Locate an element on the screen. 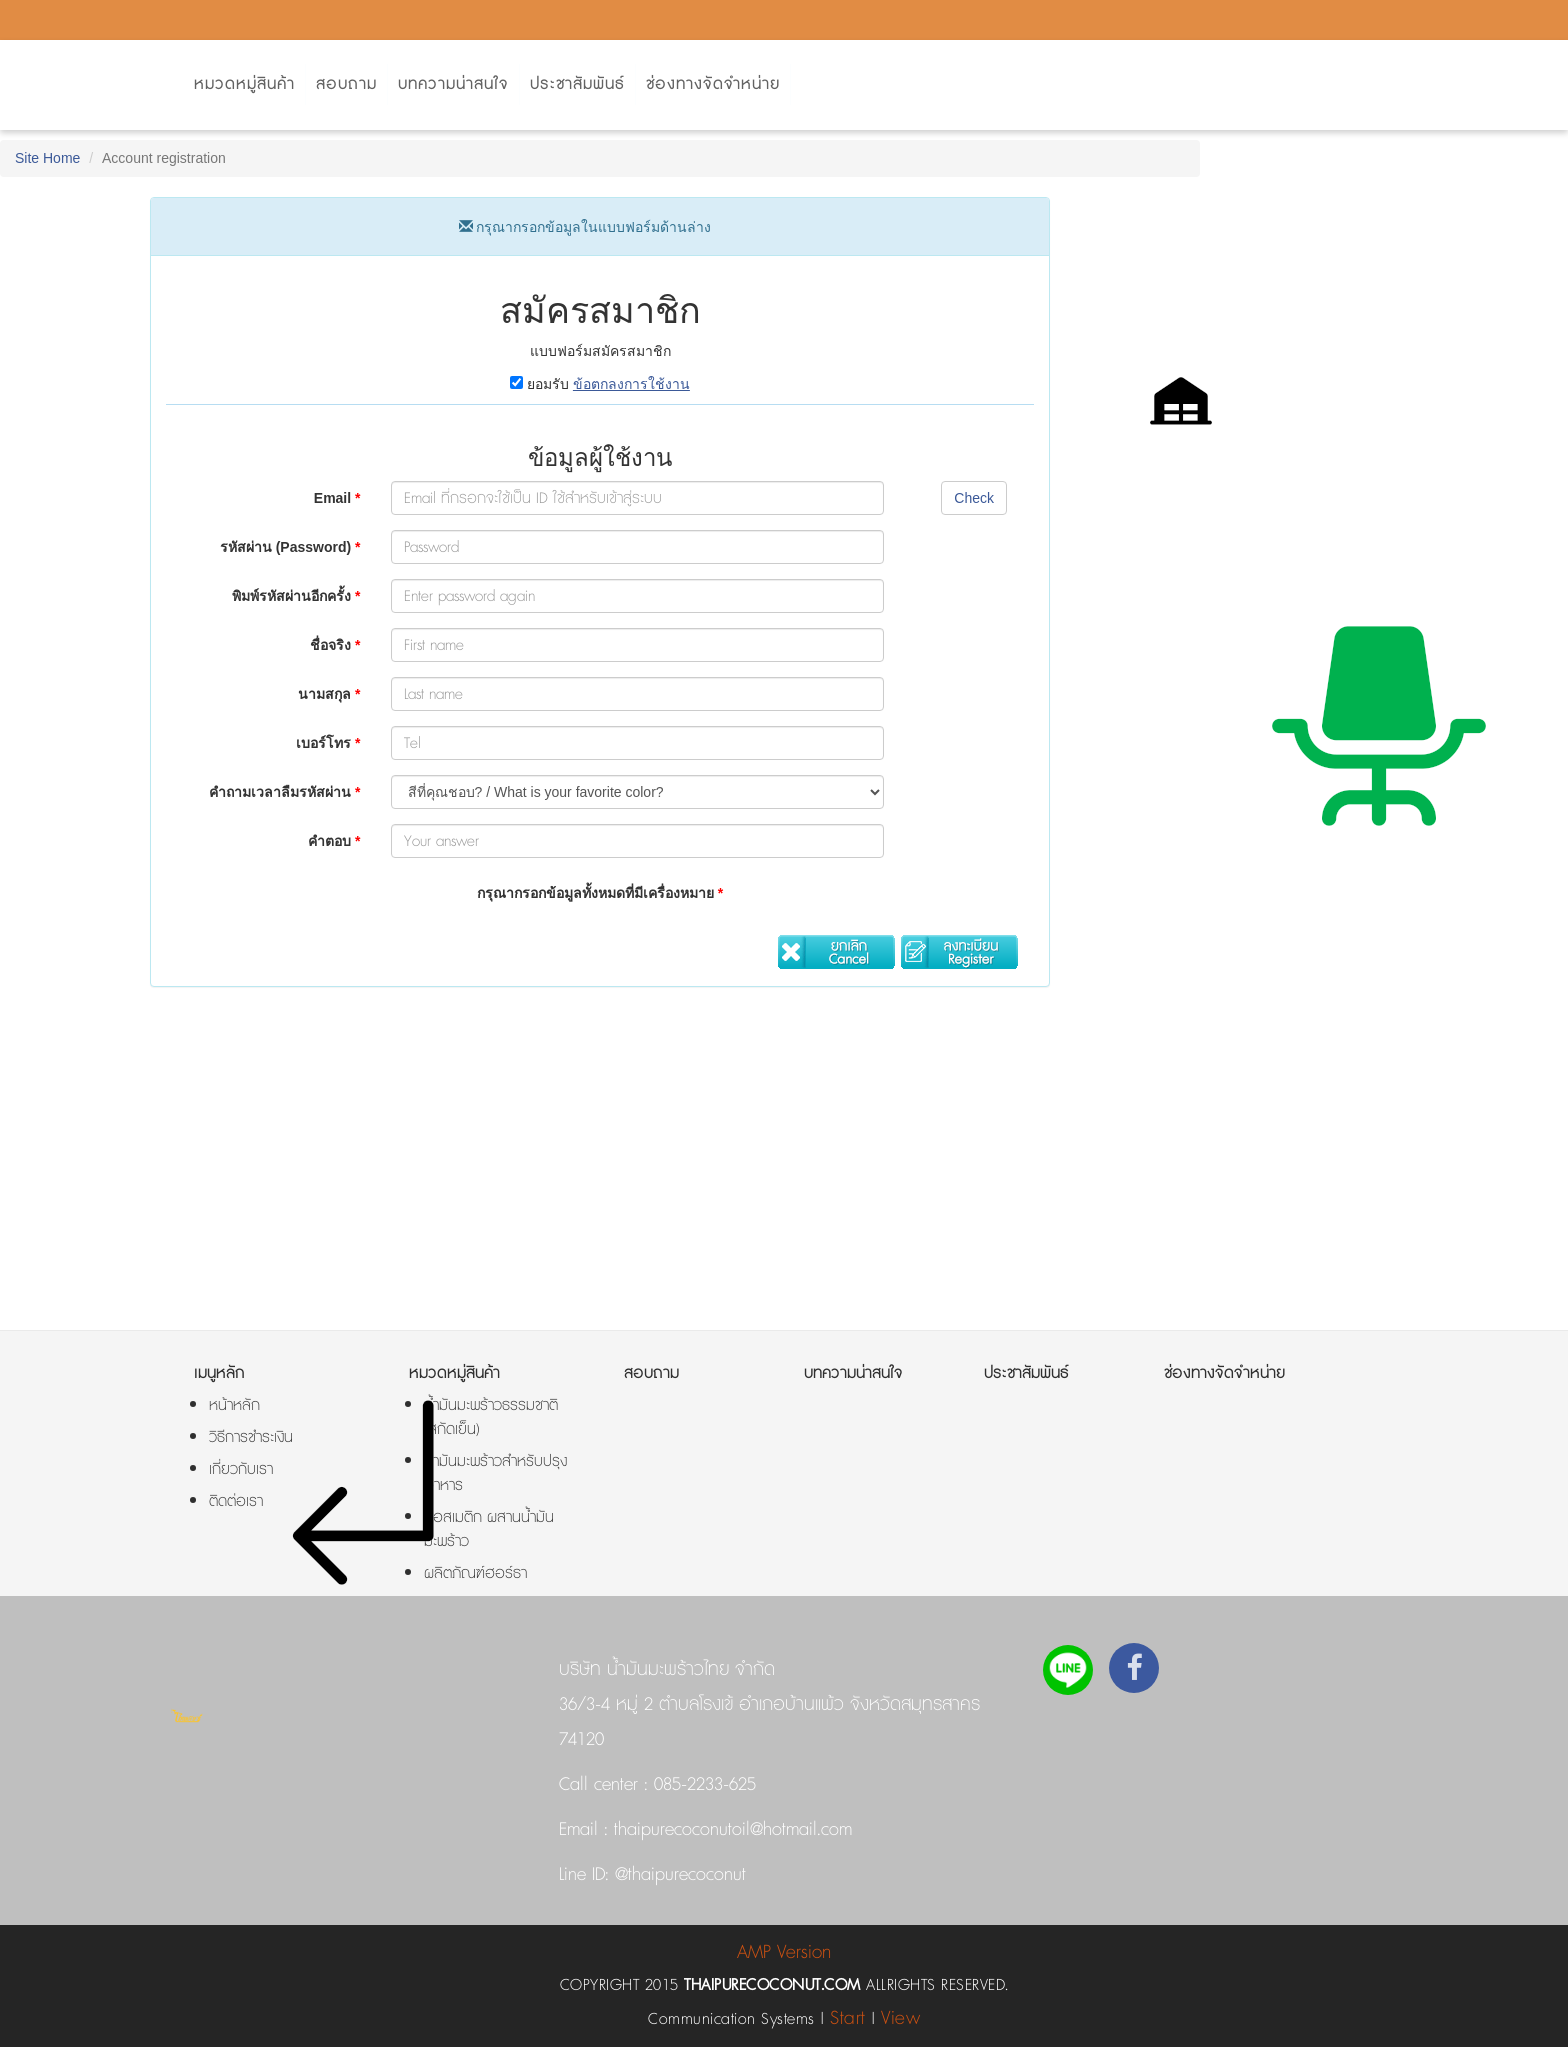 This screenshot has height=2047, width=1568. go back or return to previous step is located at coordinates (370, 1492).